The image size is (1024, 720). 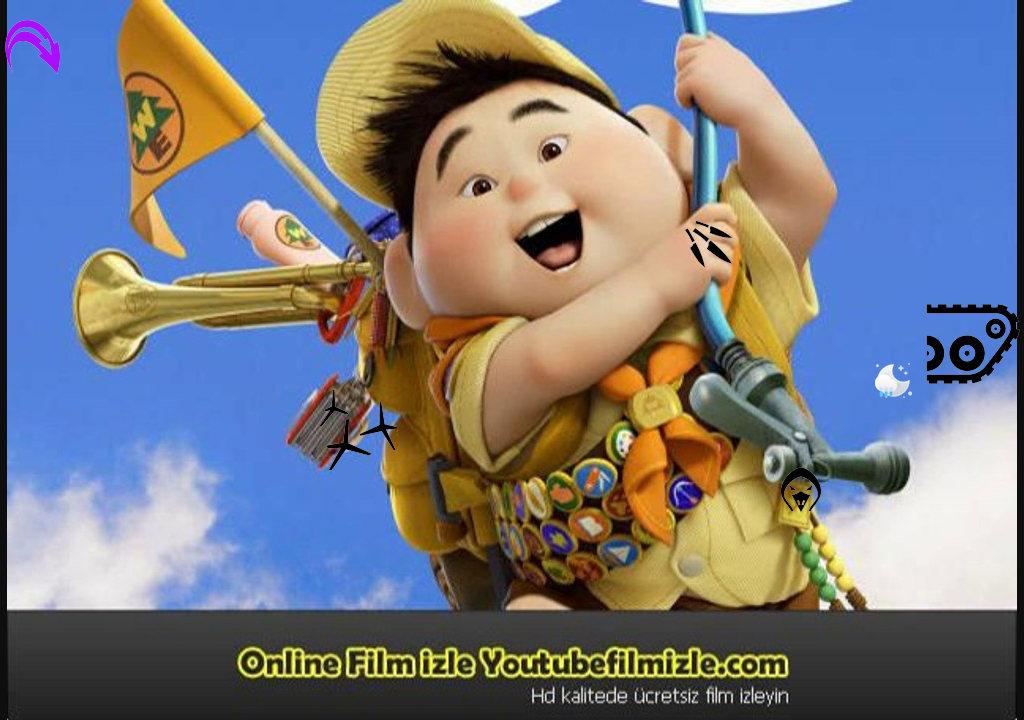 I want to click on select tank or tracked vehicle in a game, so click(x=973, y=344).